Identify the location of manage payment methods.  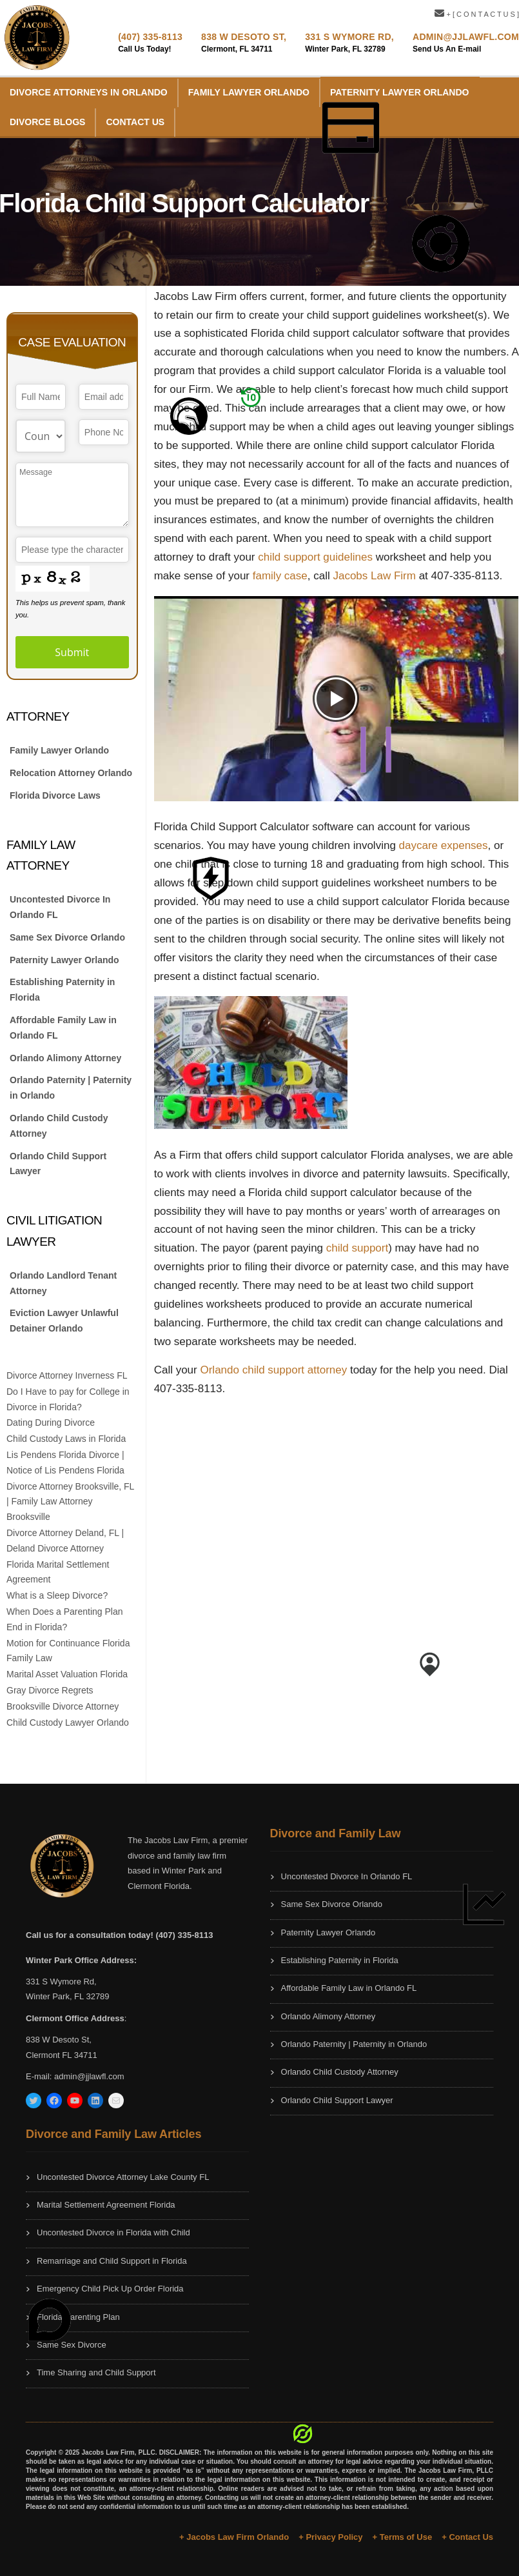
(351, 128).